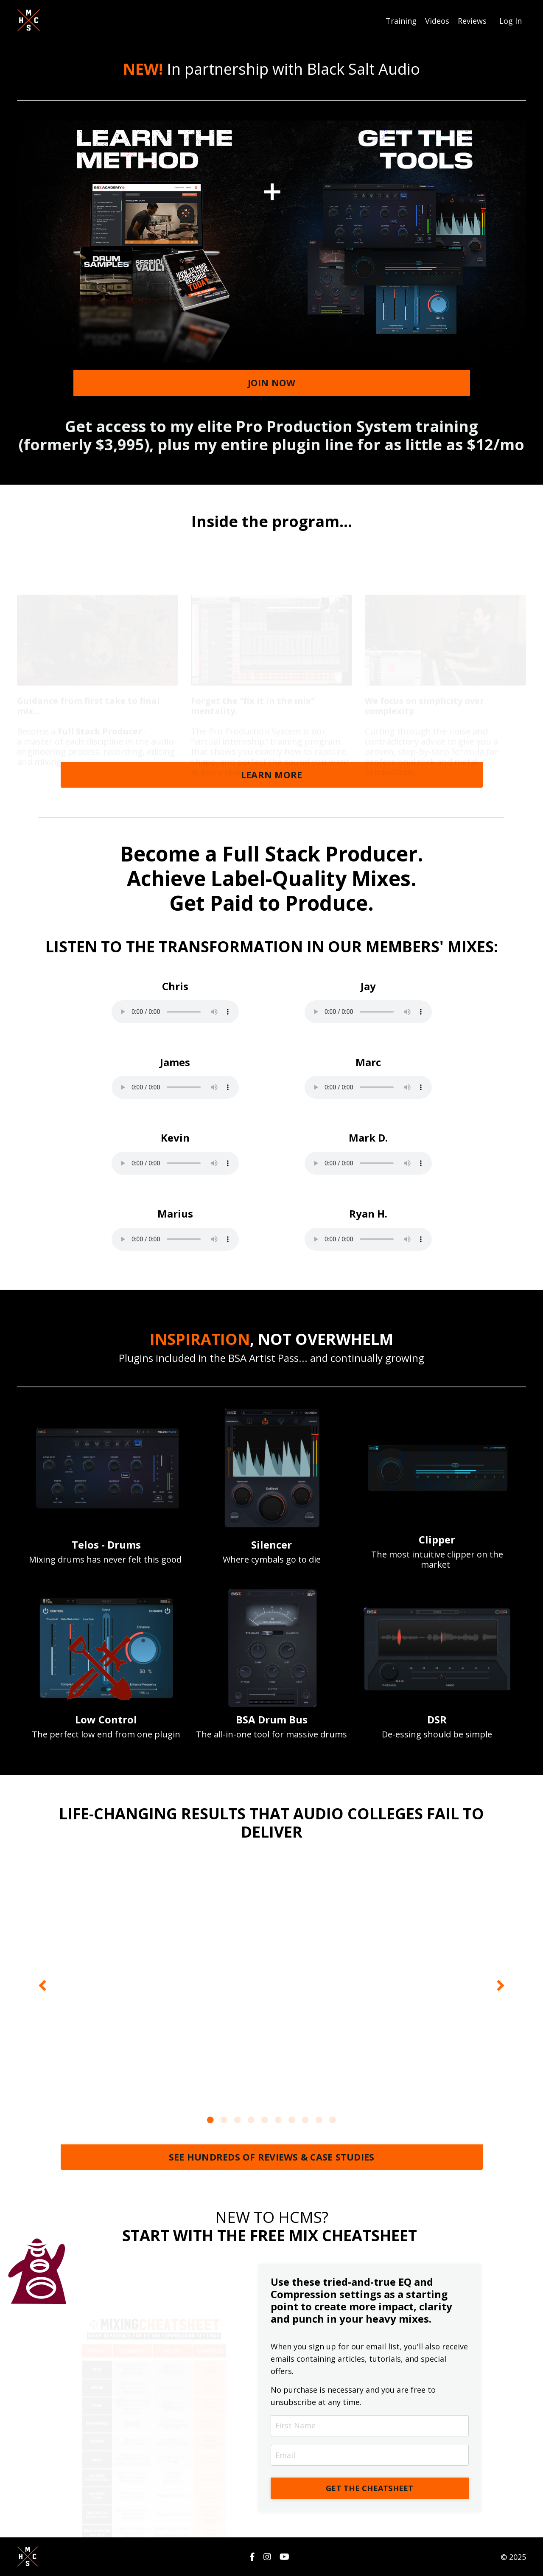  What do you see at coordinates (99, 1668) in the screenshot?
I see `access combat or adventure tools` at bounding box center [99, 1668].